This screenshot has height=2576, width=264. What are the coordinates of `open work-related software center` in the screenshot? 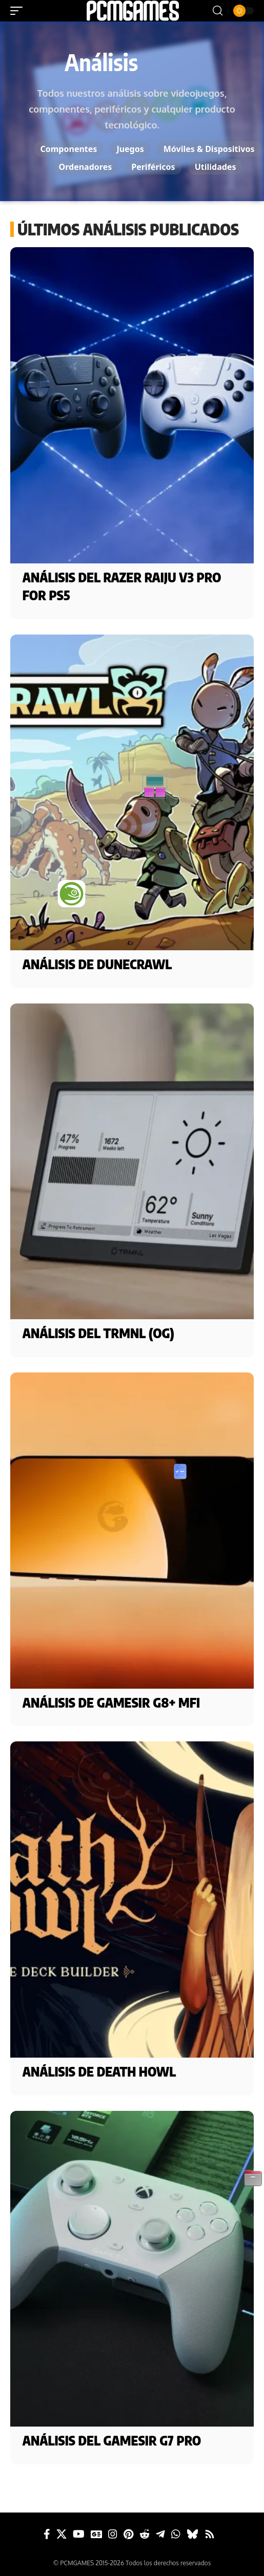 It's located at (180, 1471).